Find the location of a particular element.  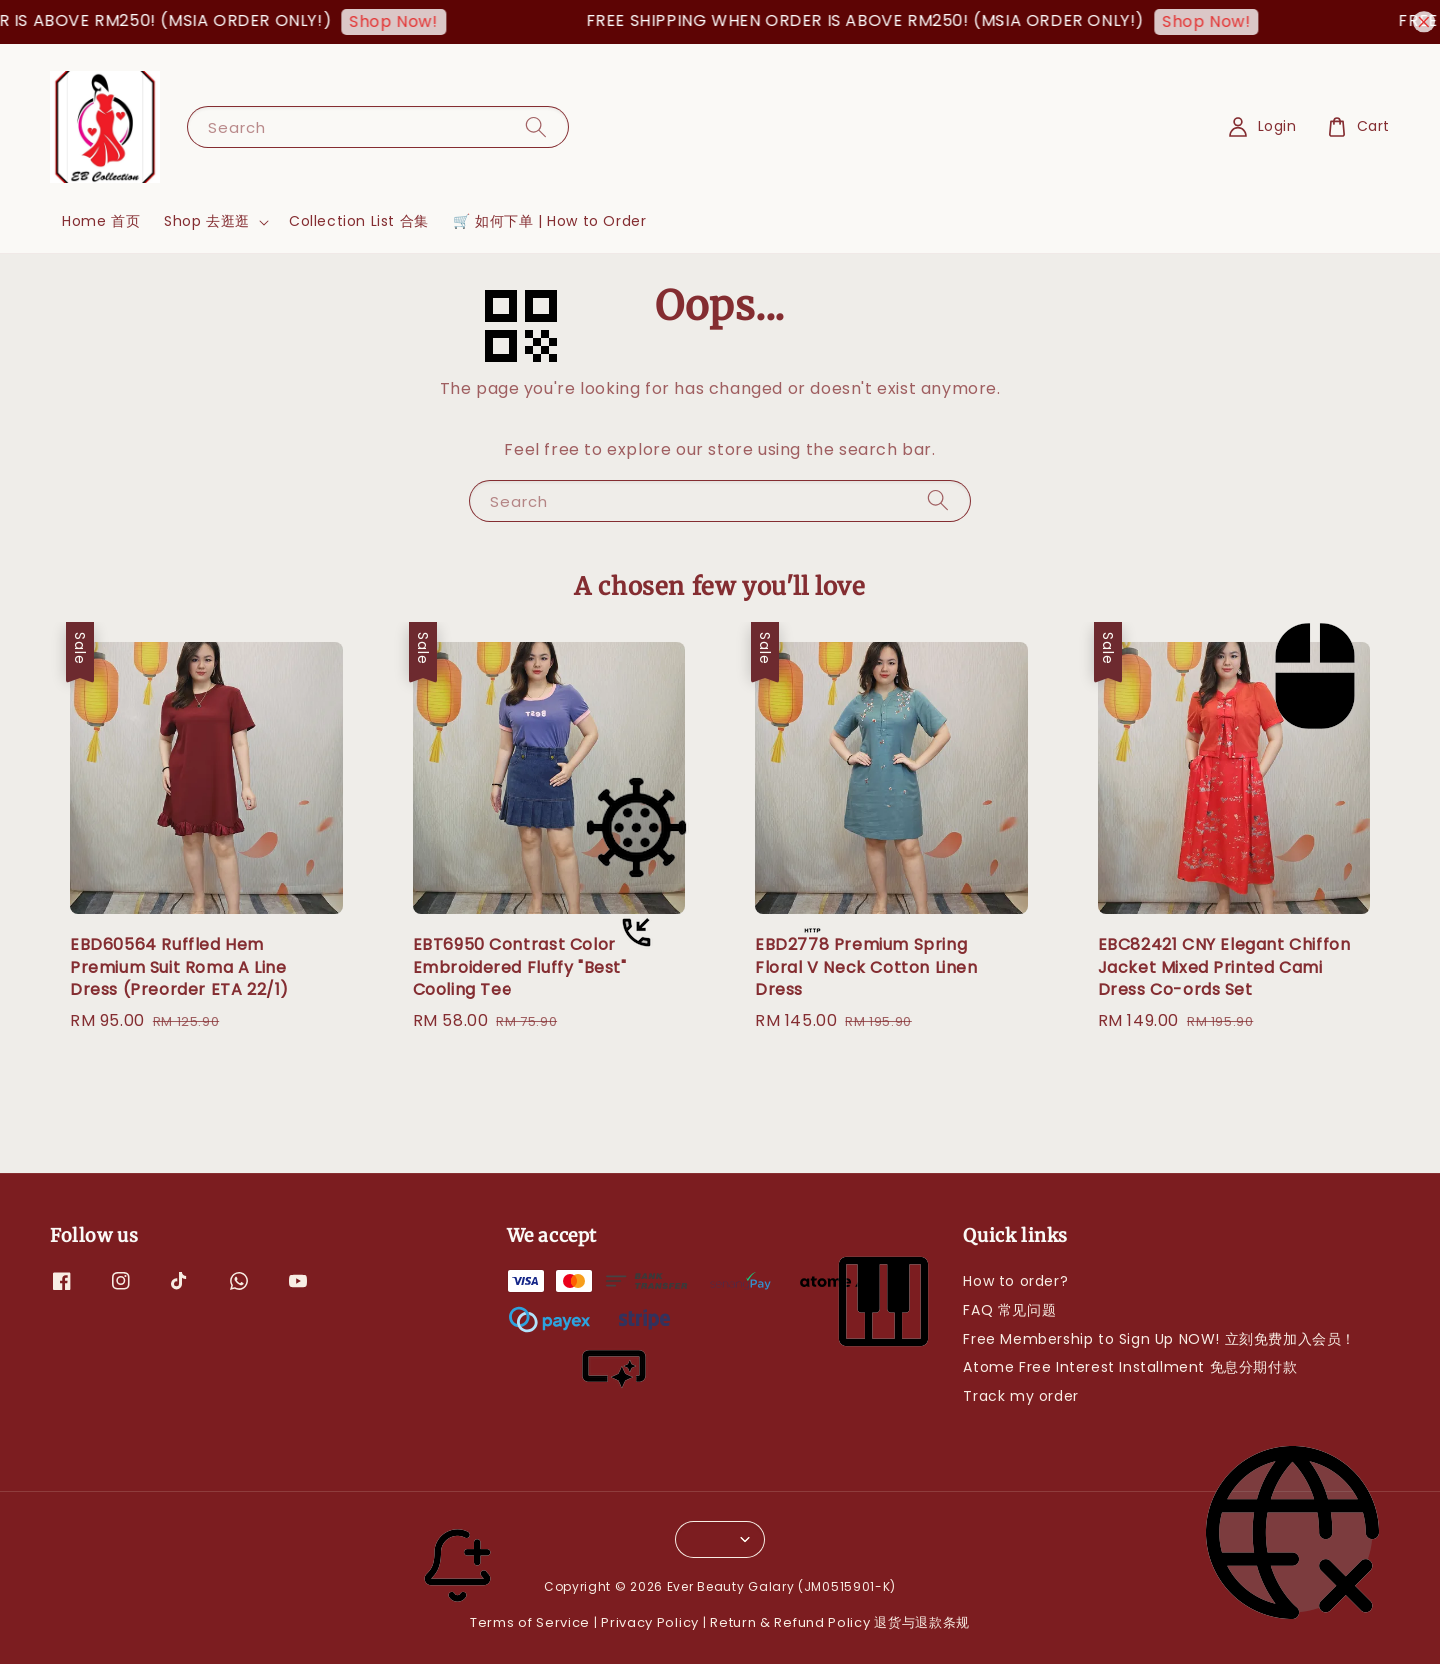

indicates mouse input device settings is located at coordinates (1315, 676).